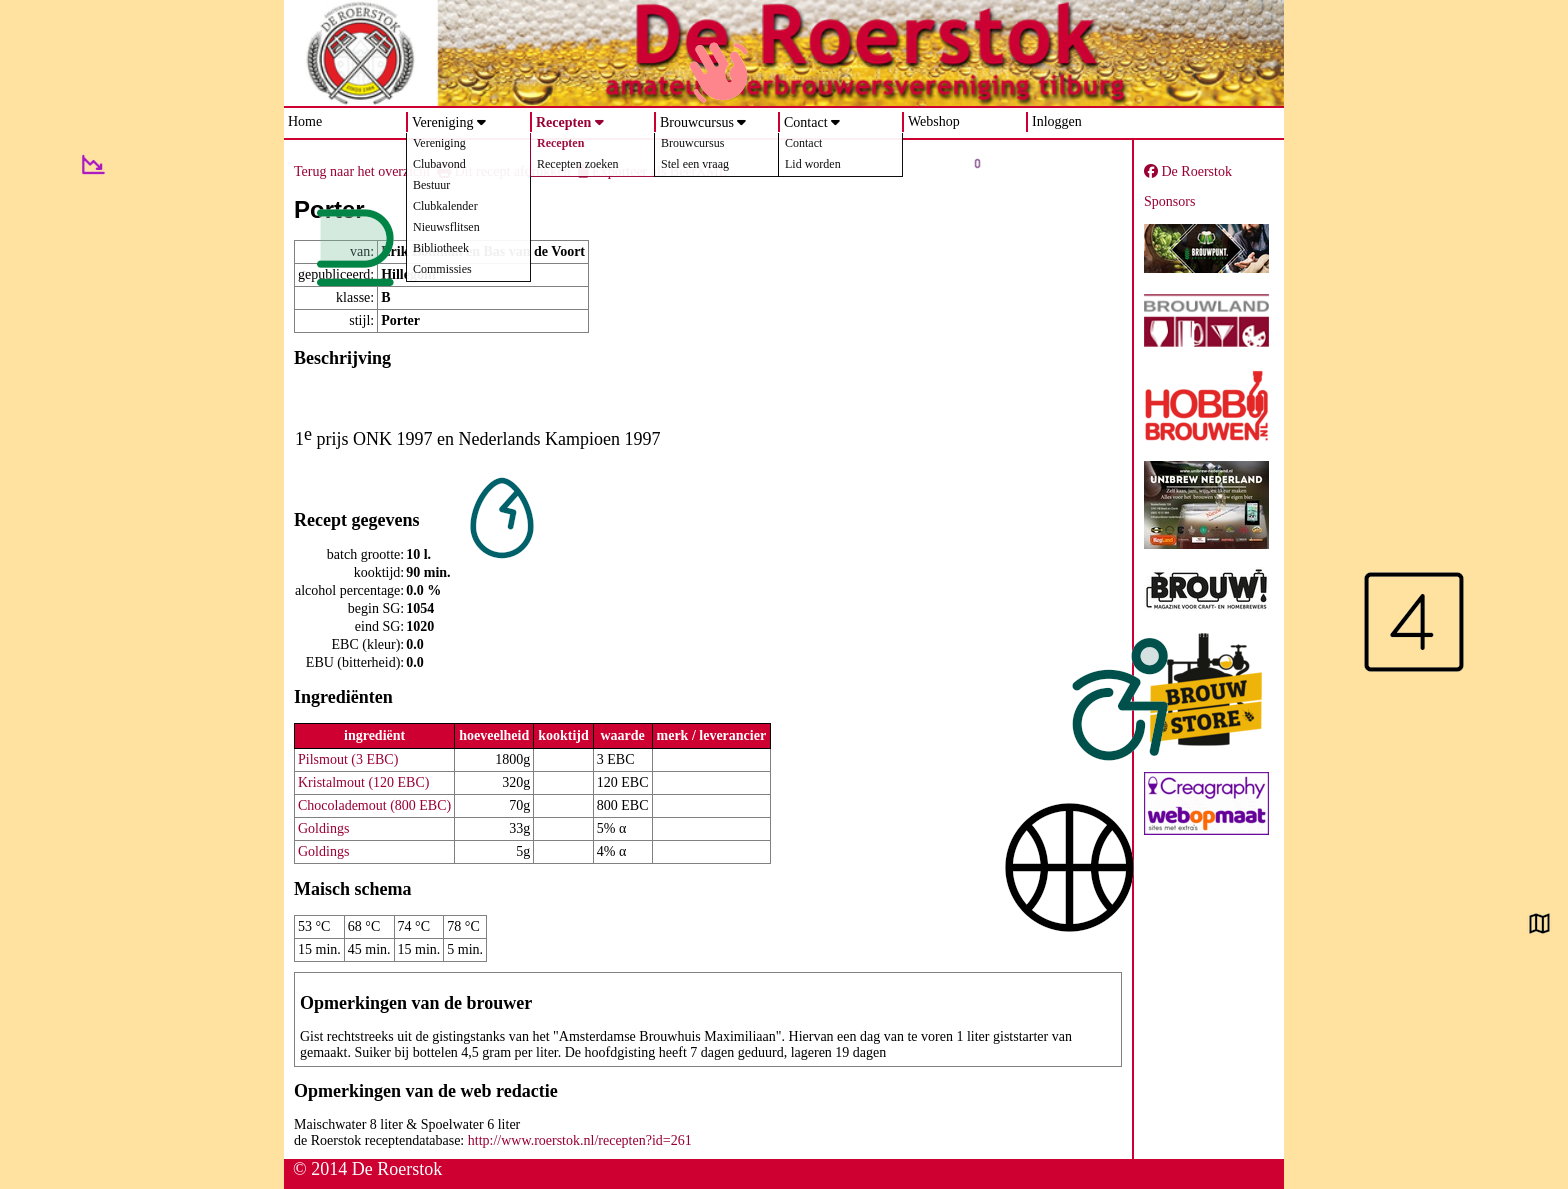 The image size is (1568, 1189). Describe the element at coordinates (353, 249) in the screenshot. I see `represents a mathematical superset relationship` at that location.